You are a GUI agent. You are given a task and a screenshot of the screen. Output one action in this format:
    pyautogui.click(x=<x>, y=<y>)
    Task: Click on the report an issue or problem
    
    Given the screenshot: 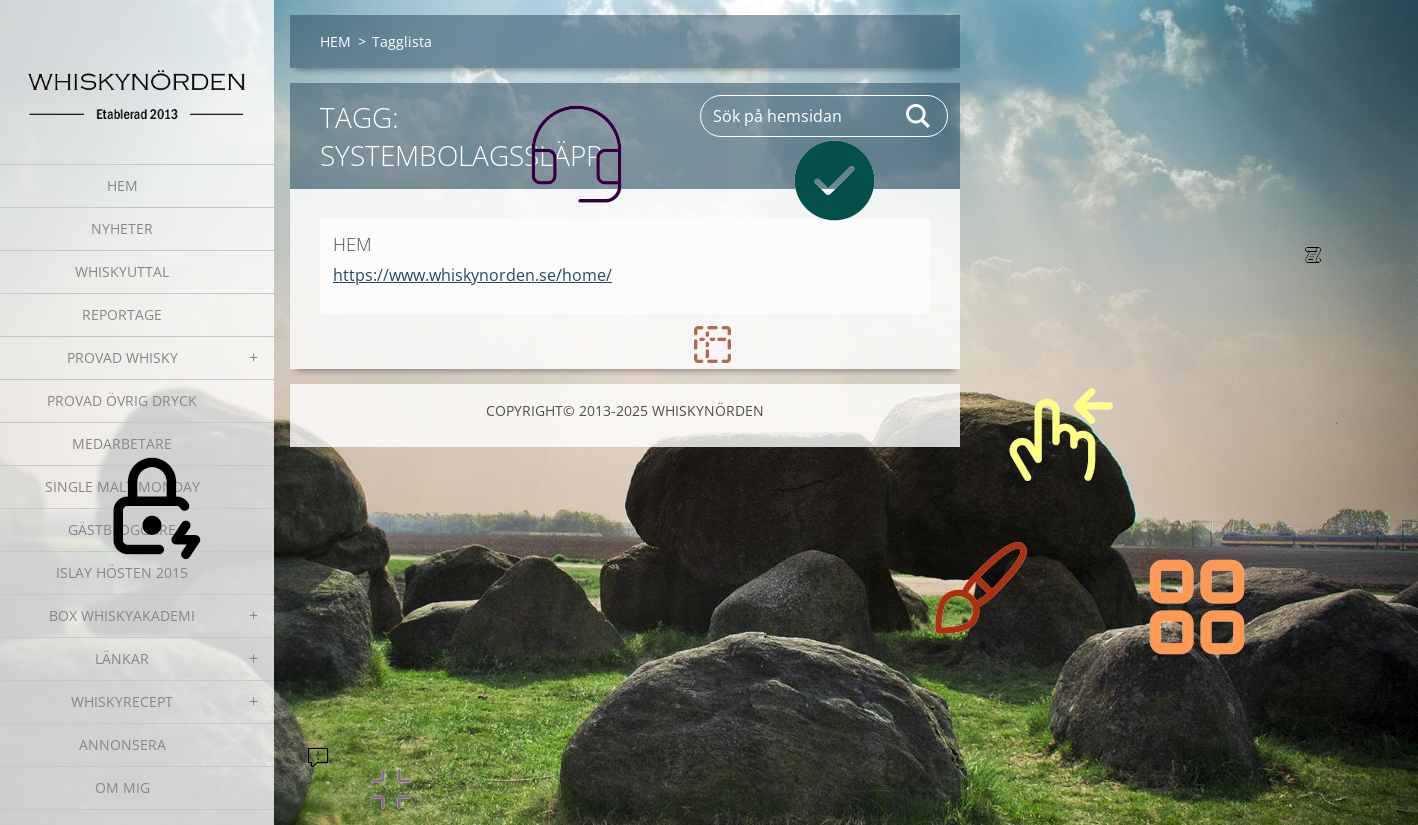 What is the action you would take?
    pyautogui.click(x=318, y=757)
    